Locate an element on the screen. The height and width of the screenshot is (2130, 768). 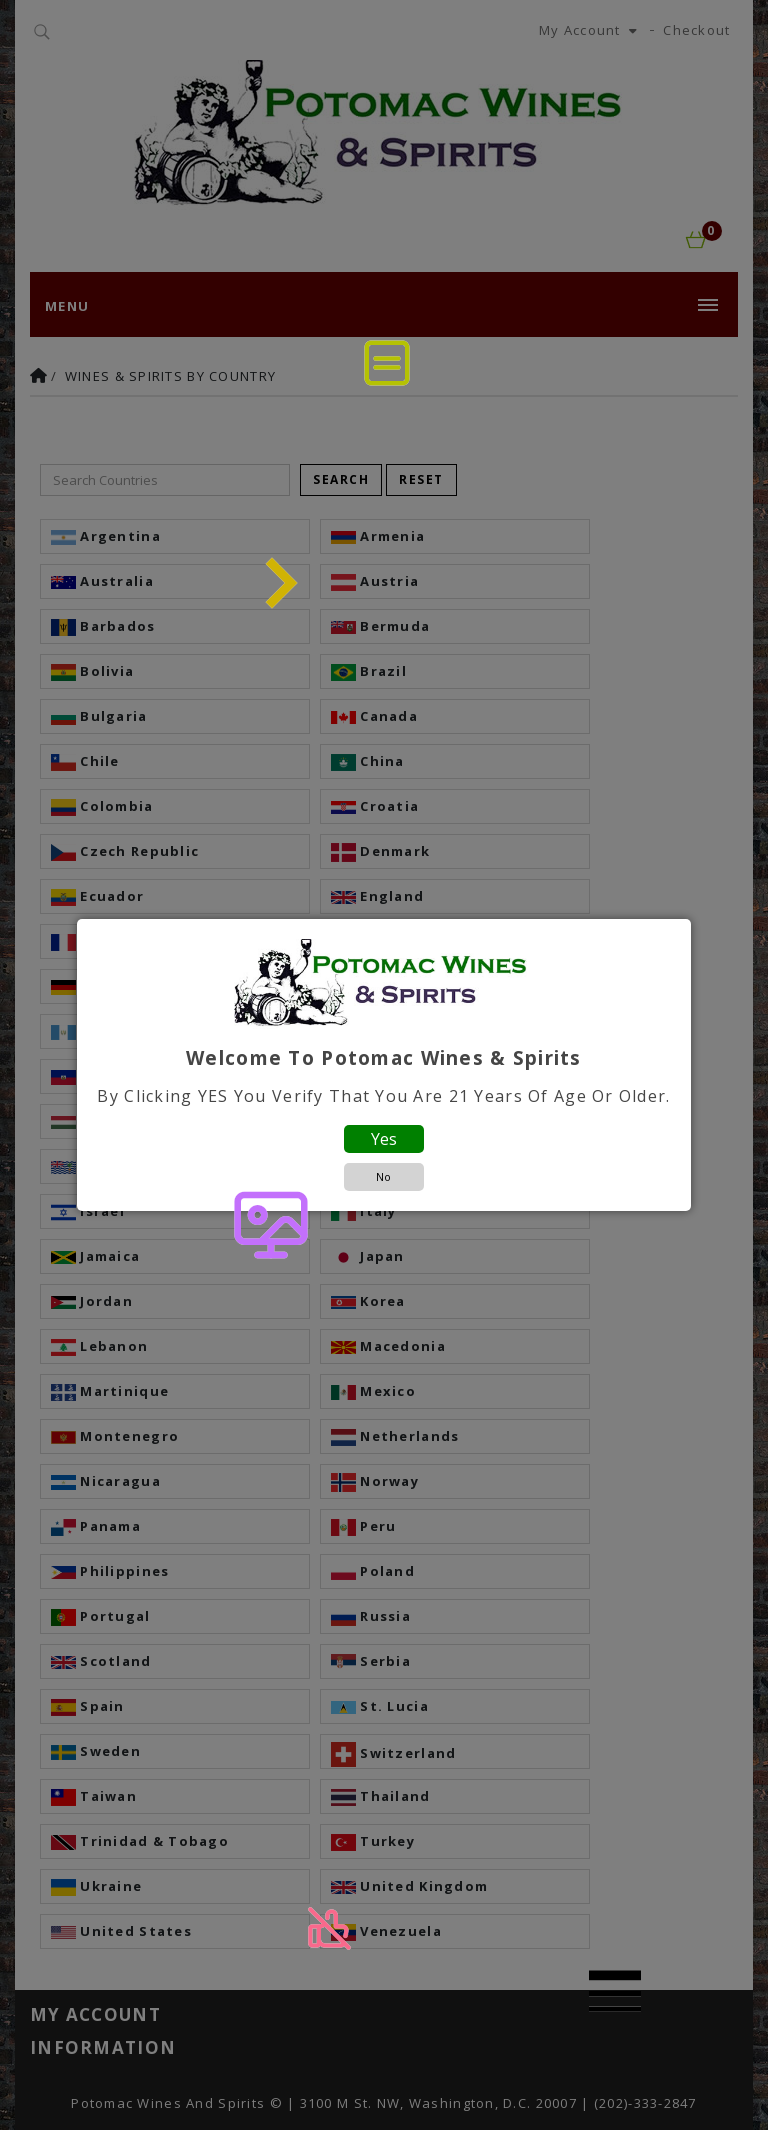
change desktop wallpaper is located at coordinates (271, 1225).